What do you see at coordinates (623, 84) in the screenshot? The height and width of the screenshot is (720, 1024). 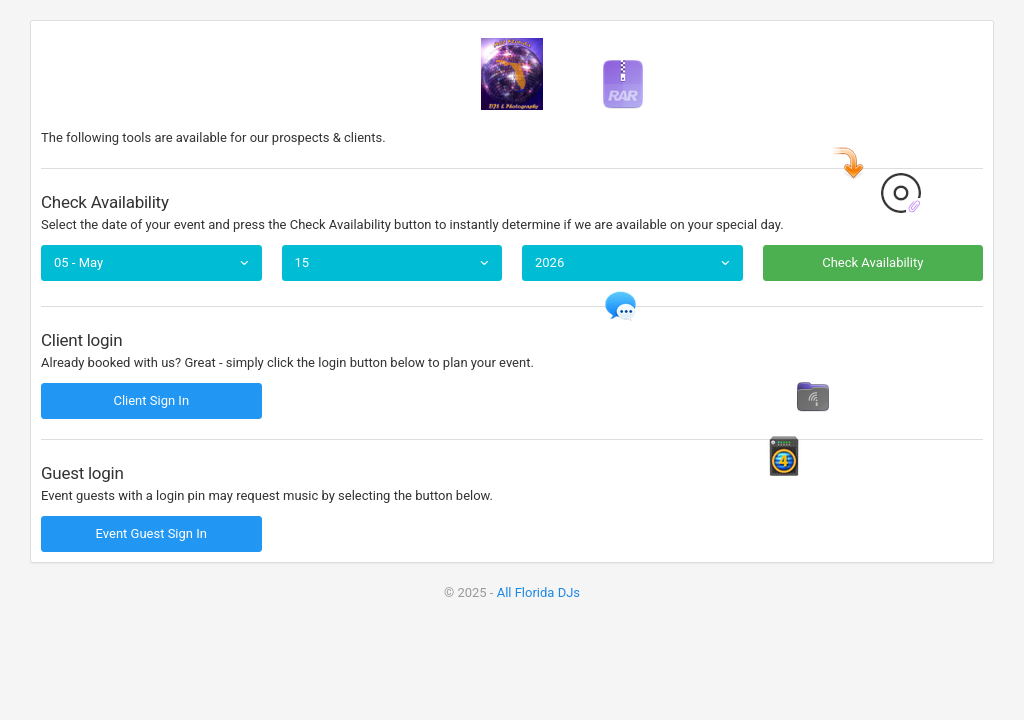 I see `a compressed RAR archive file` at bounding box center [623, 84].